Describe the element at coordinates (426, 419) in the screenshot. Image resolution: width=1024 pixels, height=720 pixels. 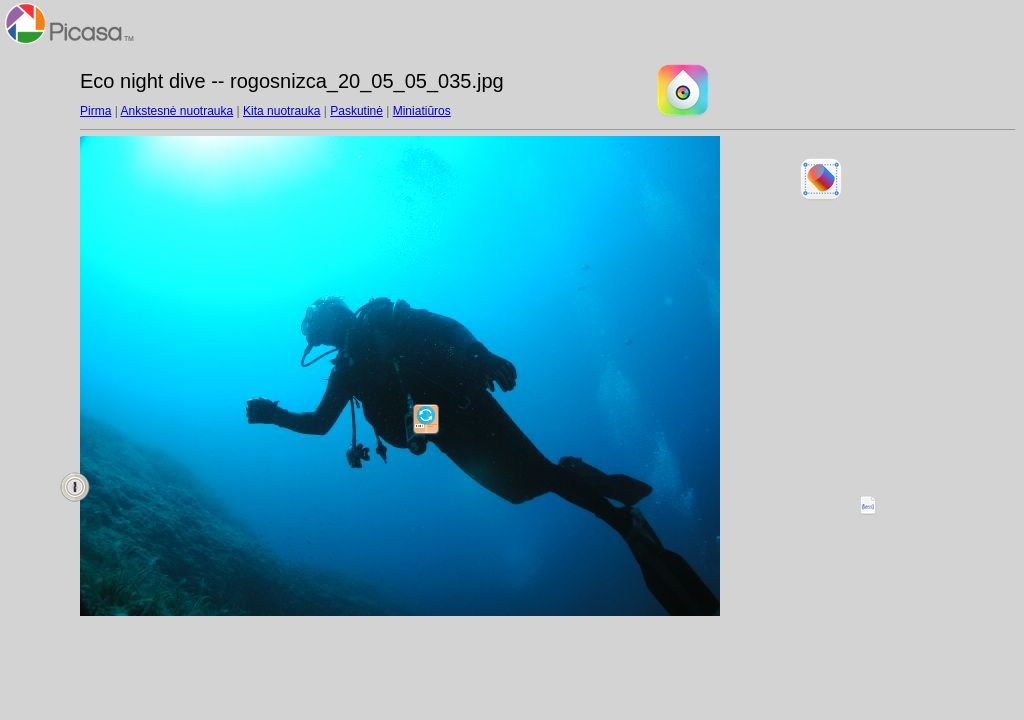
I see `system package updates available` at that location.